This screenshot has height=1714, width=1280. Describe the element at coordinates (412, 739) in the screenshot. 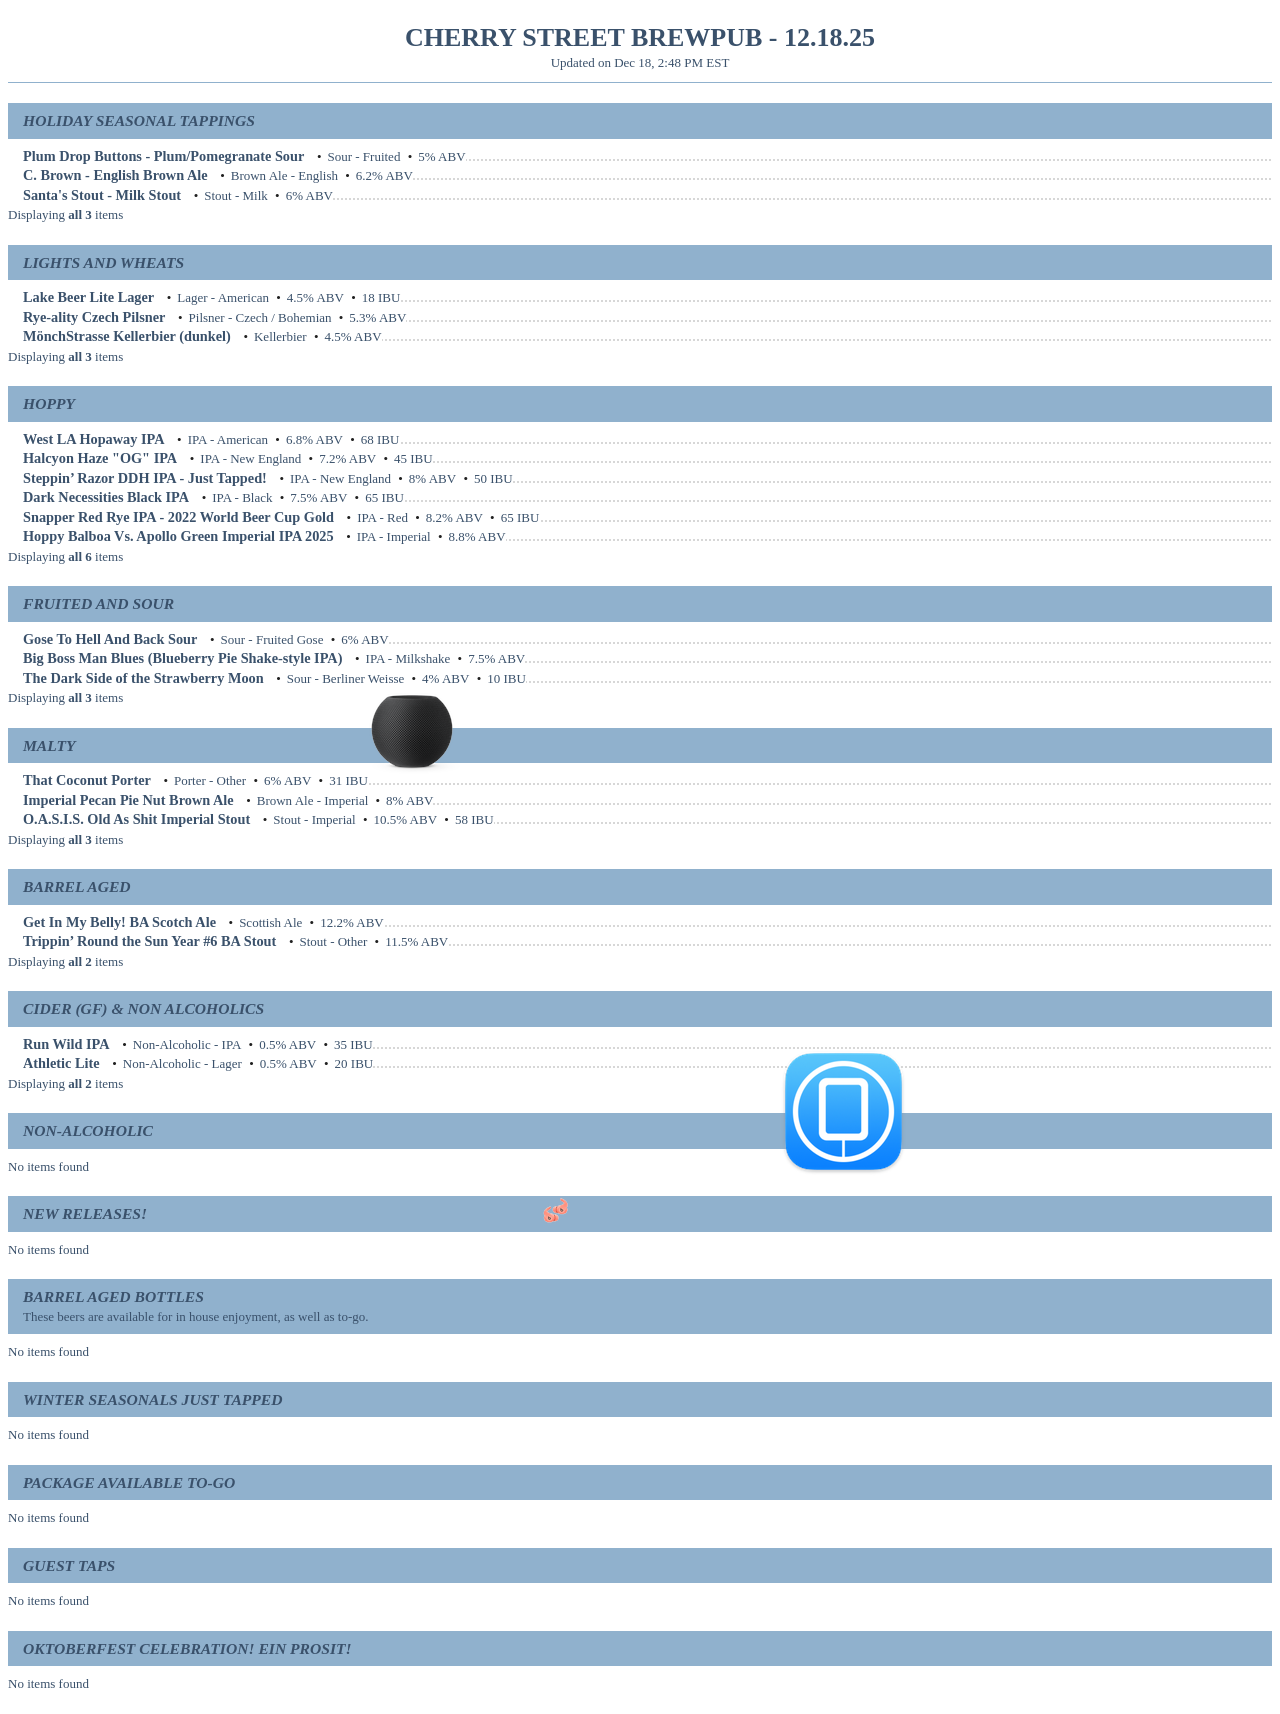

I see `access HomePod mini settings` at that location.